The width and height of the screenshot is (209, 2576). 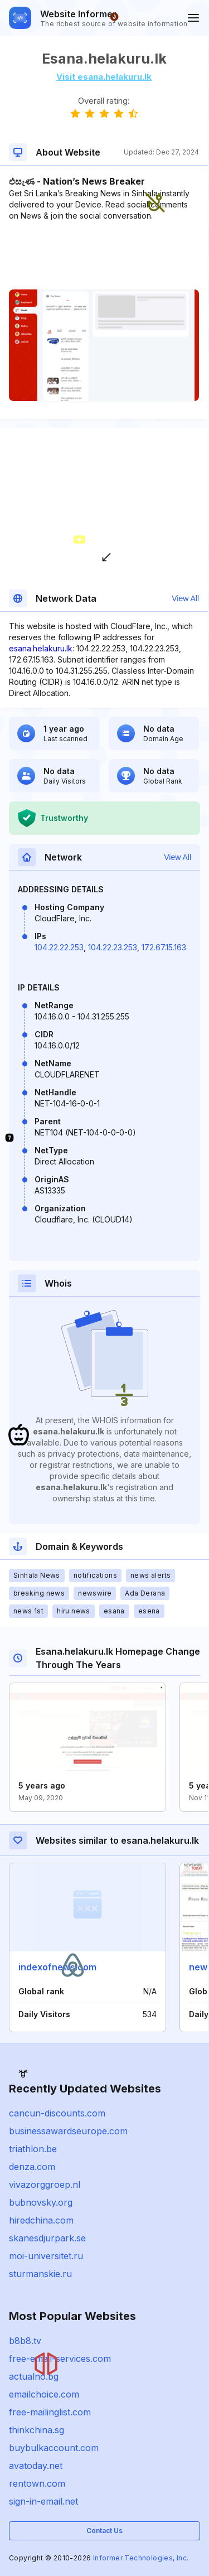 I want to click on move item to the bottom-left corner, so click(x=106, y=557).